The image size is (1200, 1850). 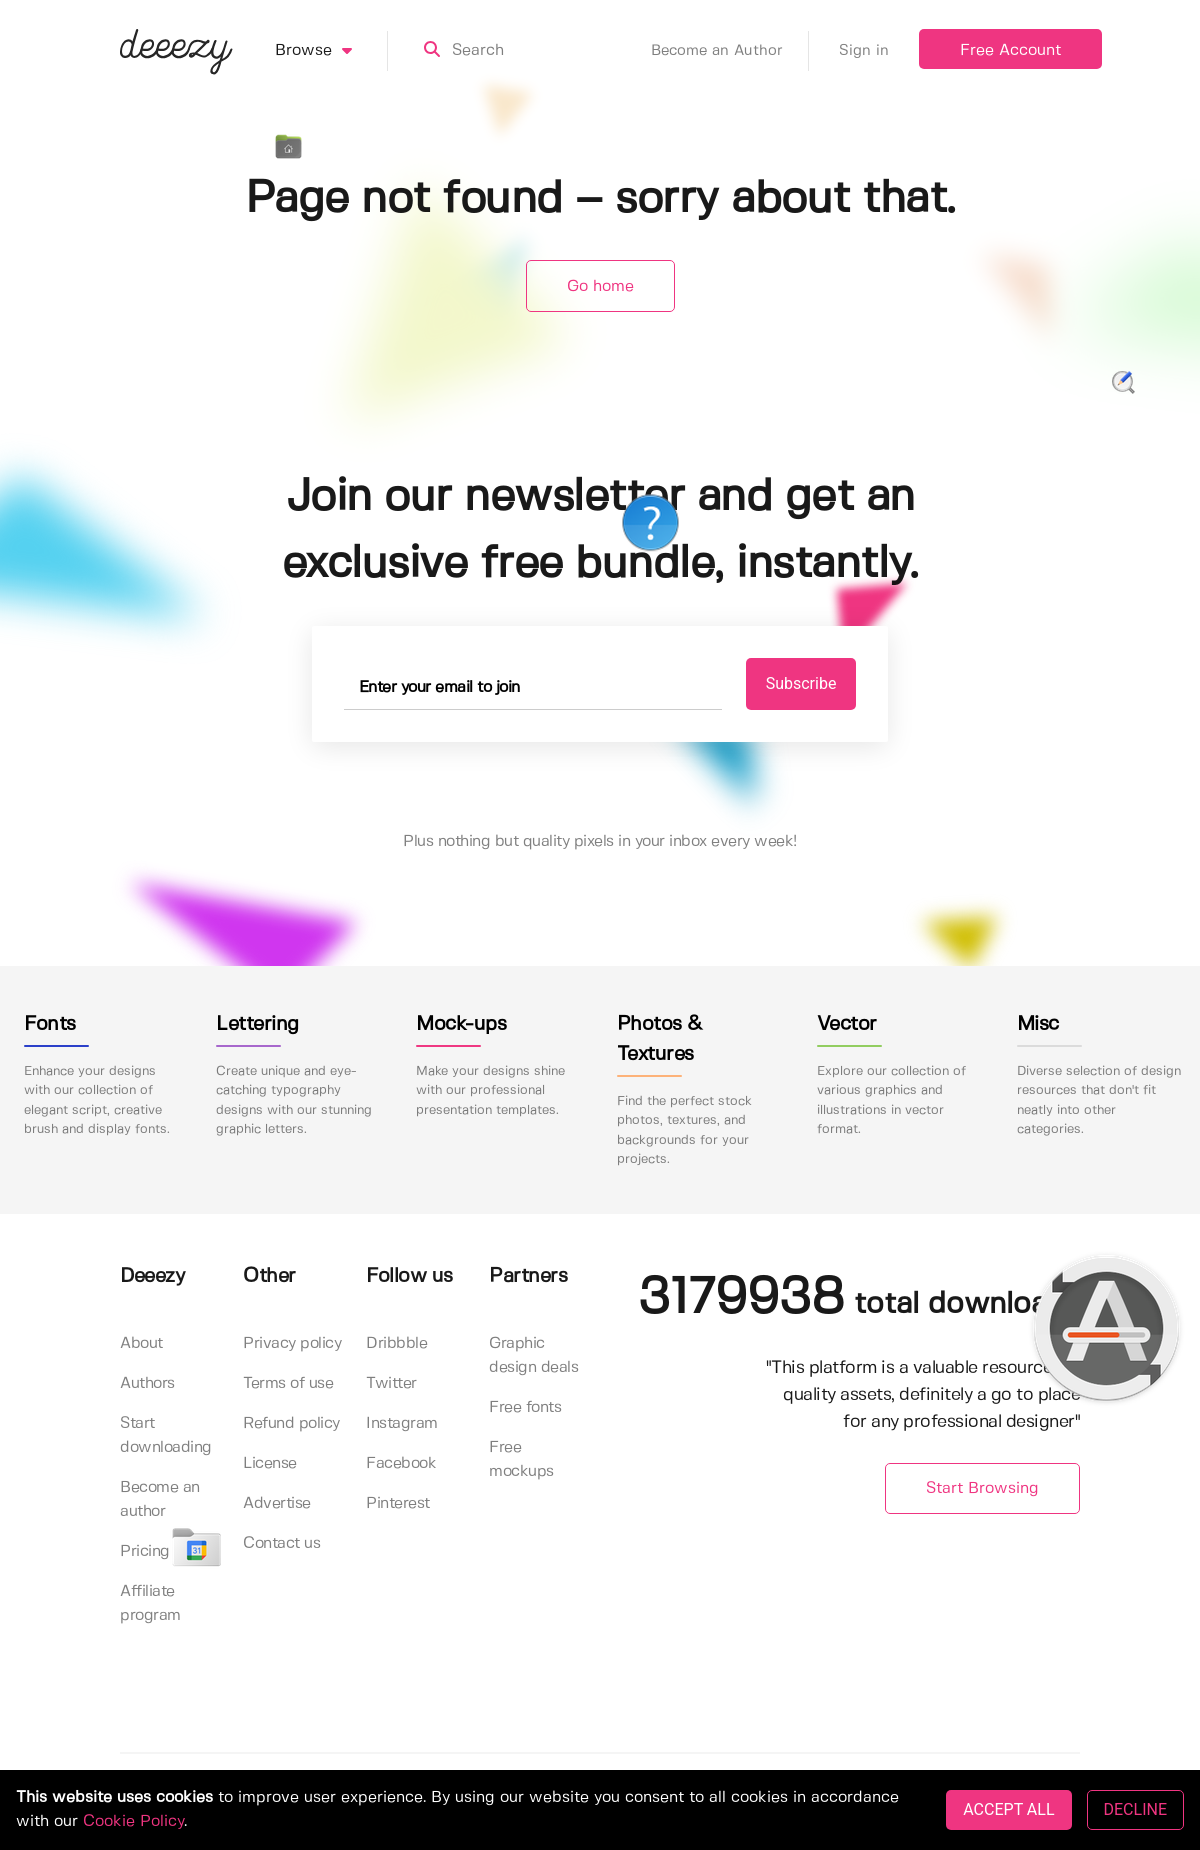 What do you see at coordinates (1123, 382) in the screenshot?
I see `open find and replace tool` at bounding box center [1123, 382].